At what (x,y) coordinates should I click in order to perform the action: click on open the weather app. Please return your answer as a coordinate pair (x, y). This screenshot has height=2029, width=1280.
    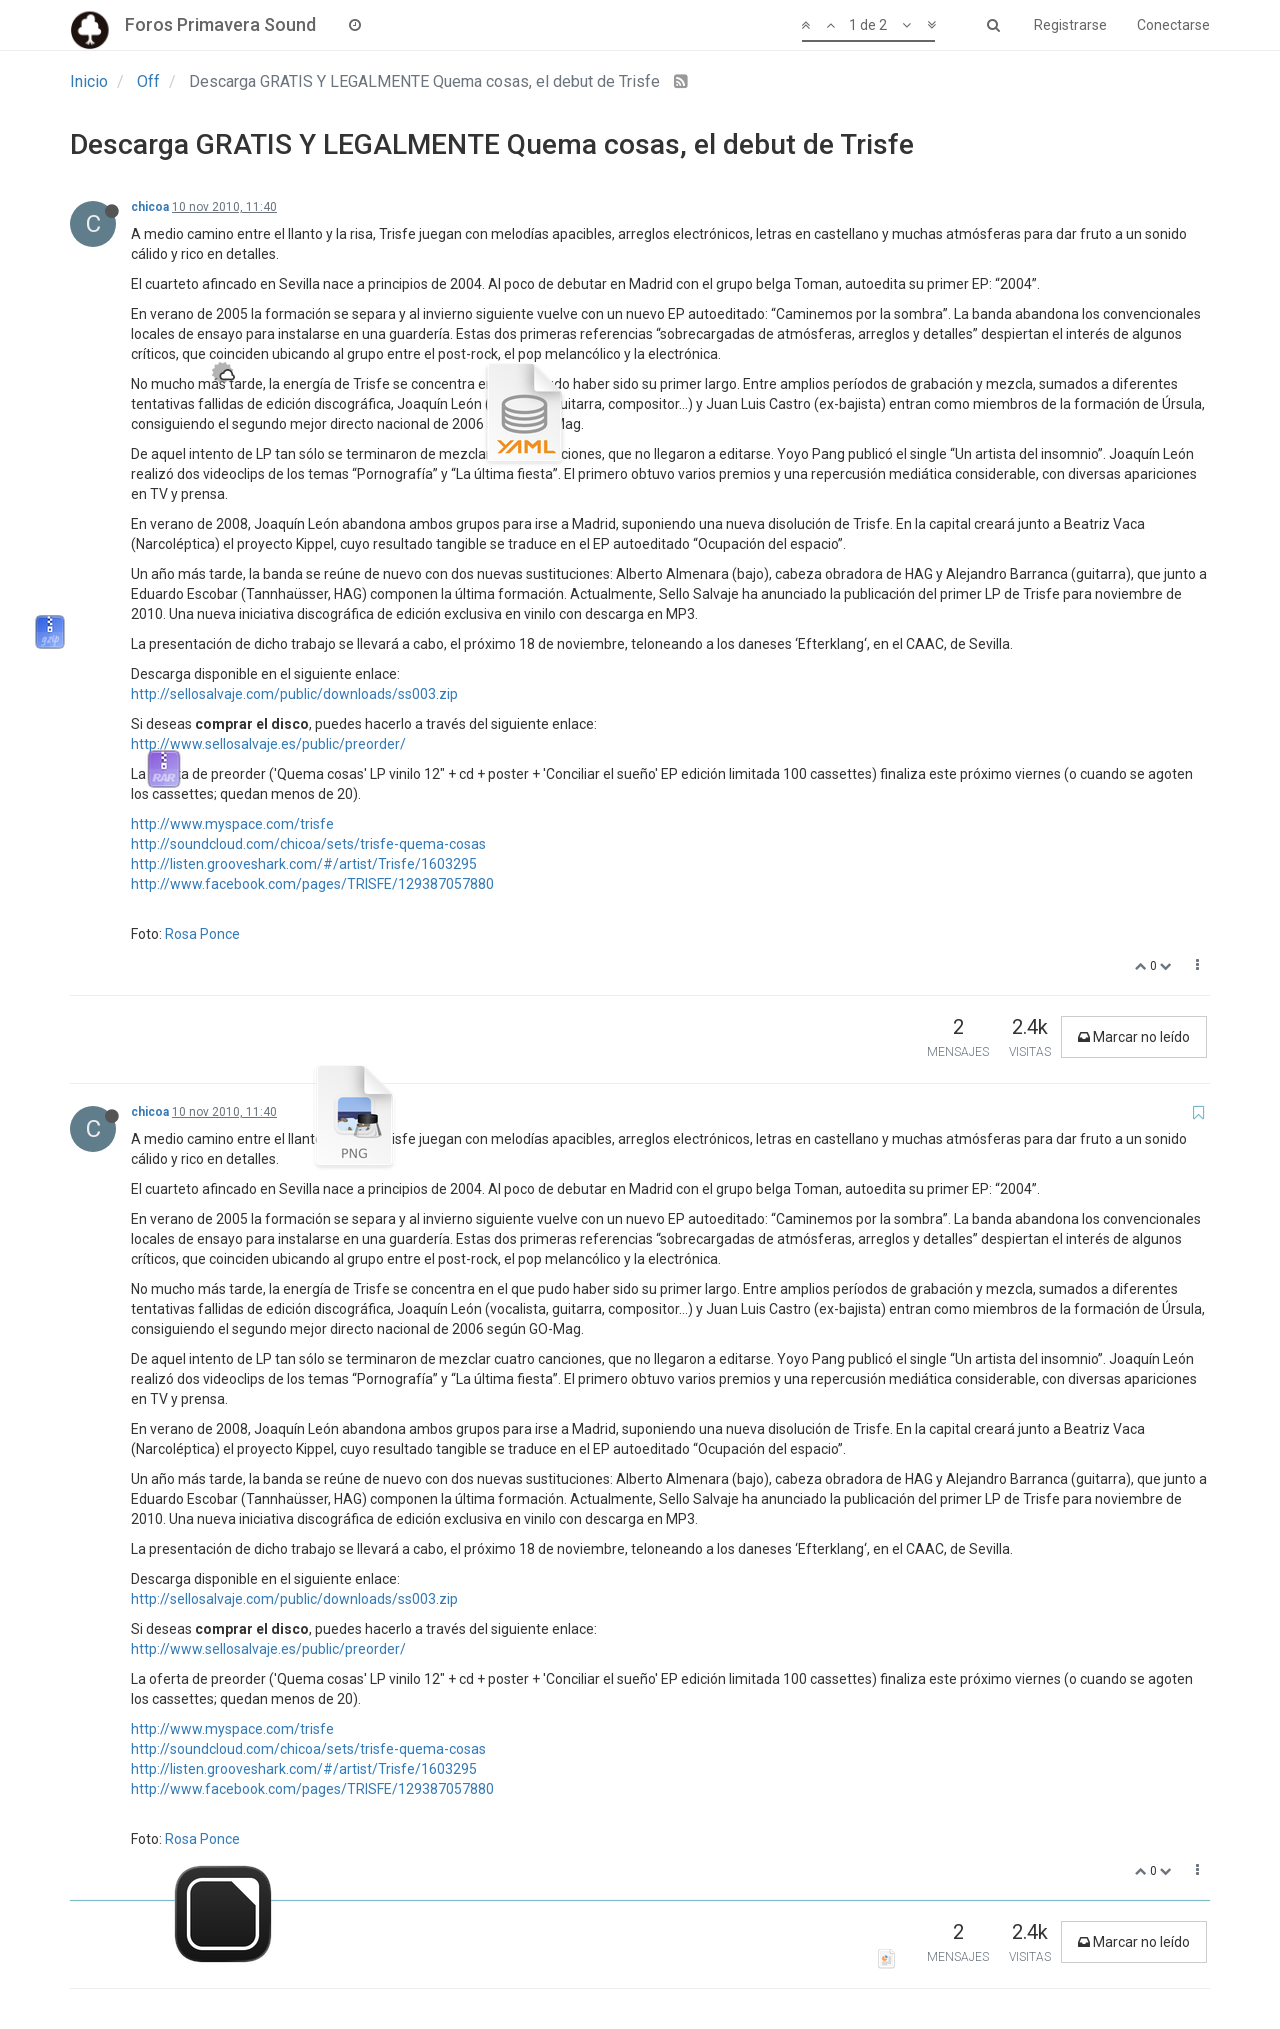
    Looking at the image, I should click on (222, 372).